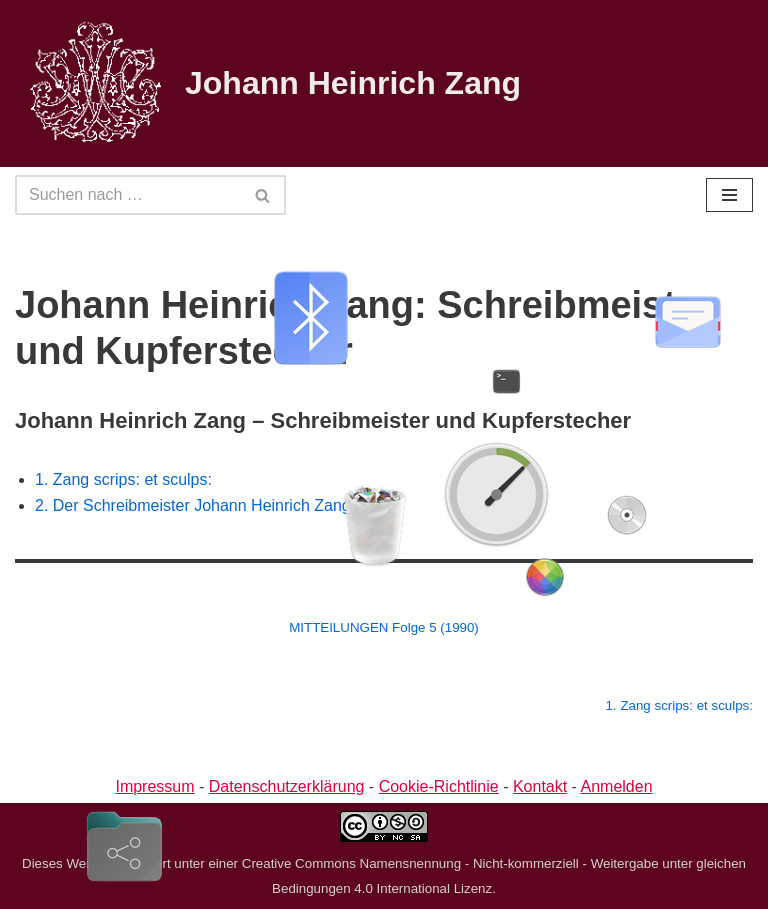  What do you see at coordinates (375, 526) in the screenshot?
I see `trash bin containing deleted files` at bounding box center [375, 526].